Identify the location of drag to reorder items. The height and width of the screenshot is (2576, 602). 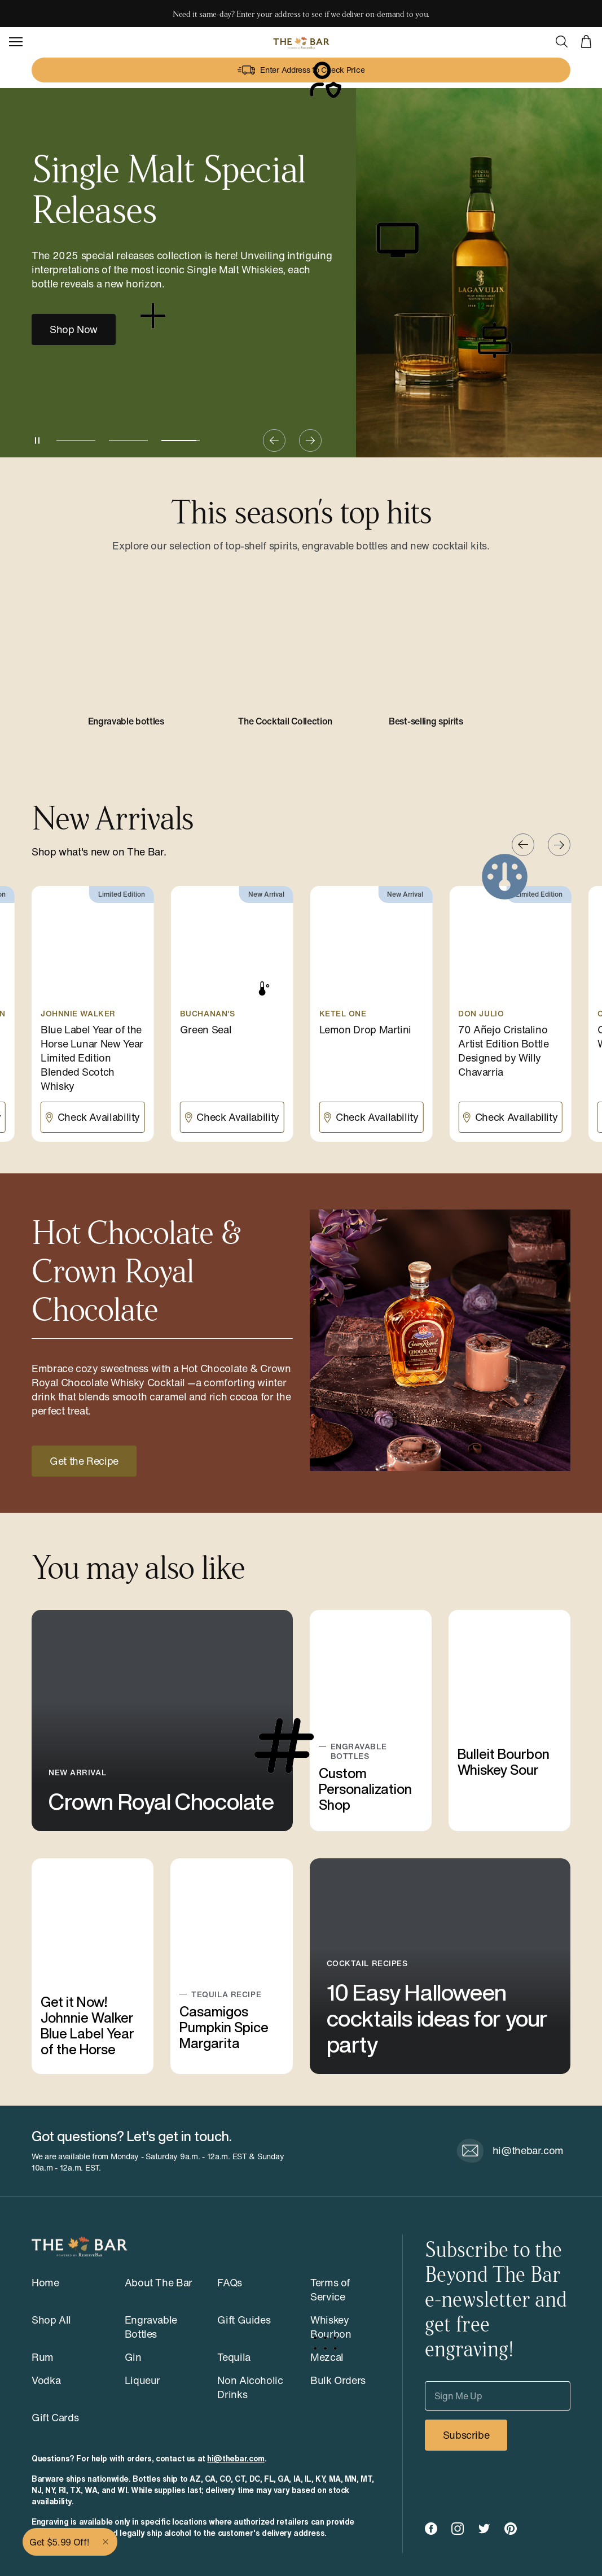
(325, 2343).